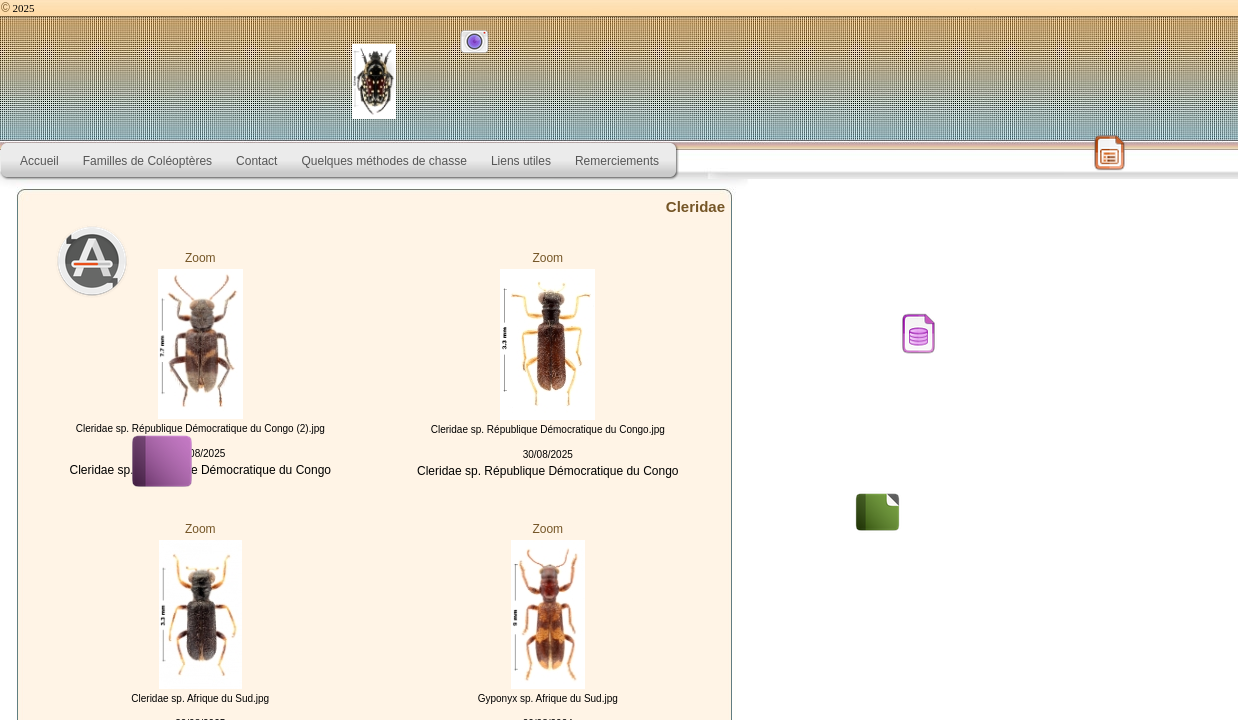  Describe the element at coordinates (877, 510) in the screenshot. I see `change desktop wallpaper settings` at that location.